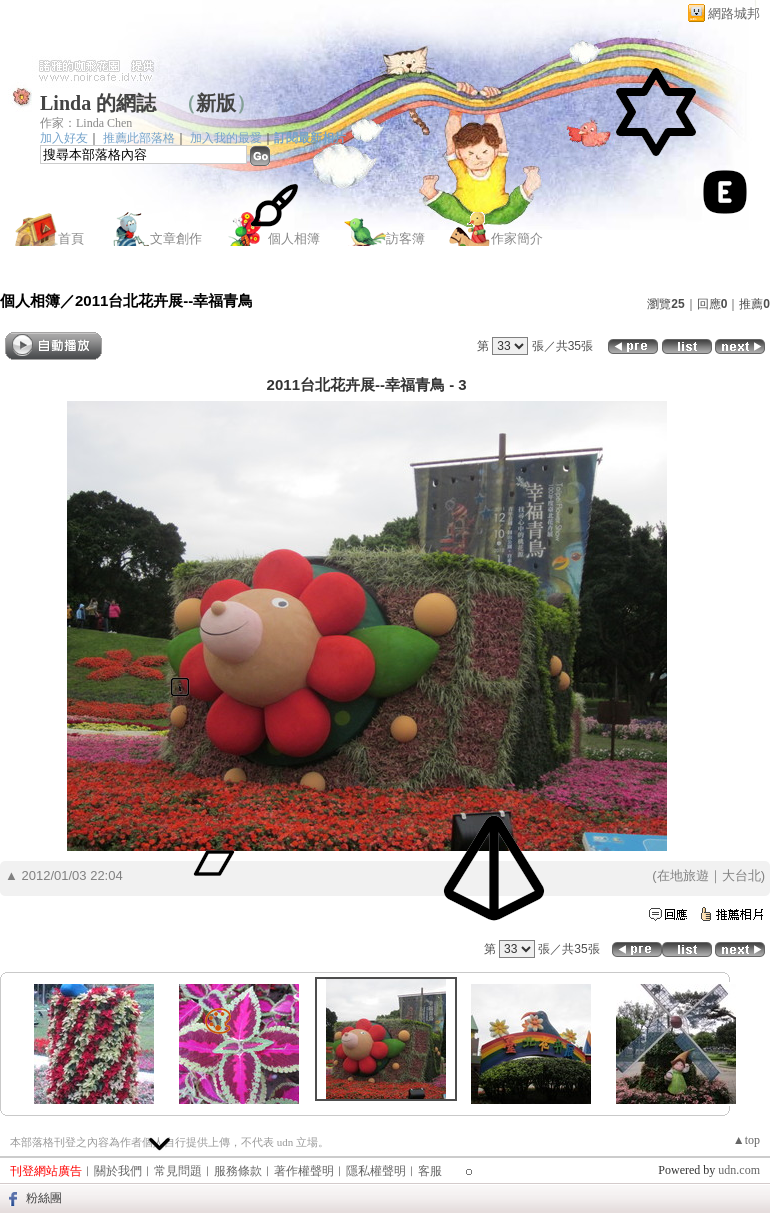 The image size is (770, 1213). What do you see at coordinates (159, 1143) in the screenshot?
I see `expand a collapsed section or menu` at bounding box center [159, 1143].